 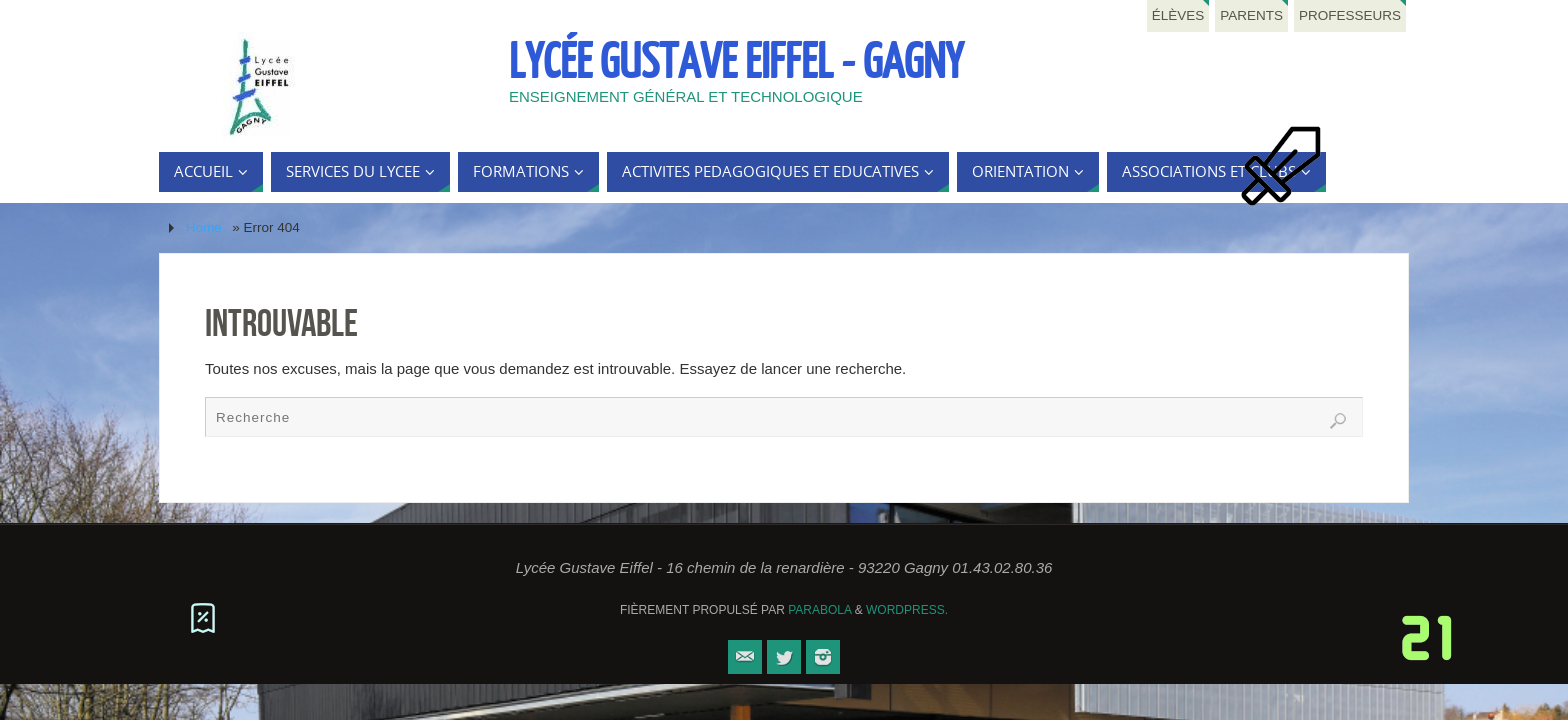 I want to click on access combat or battle features, so click(x=1282, y=164).